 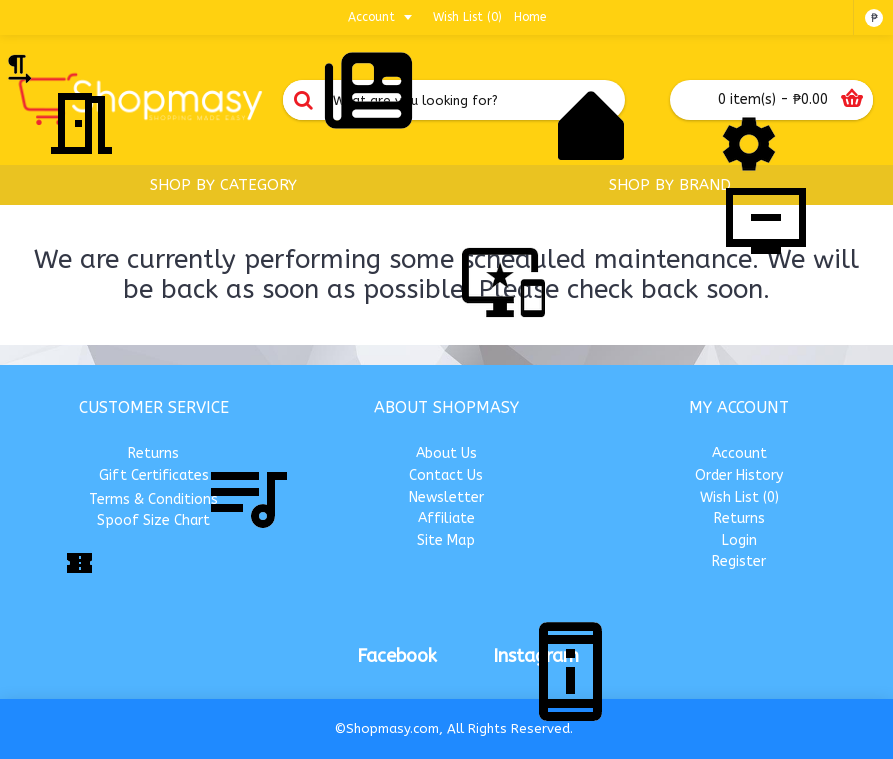 I want to click on remove item from media queue, so click(x=766, y=221).